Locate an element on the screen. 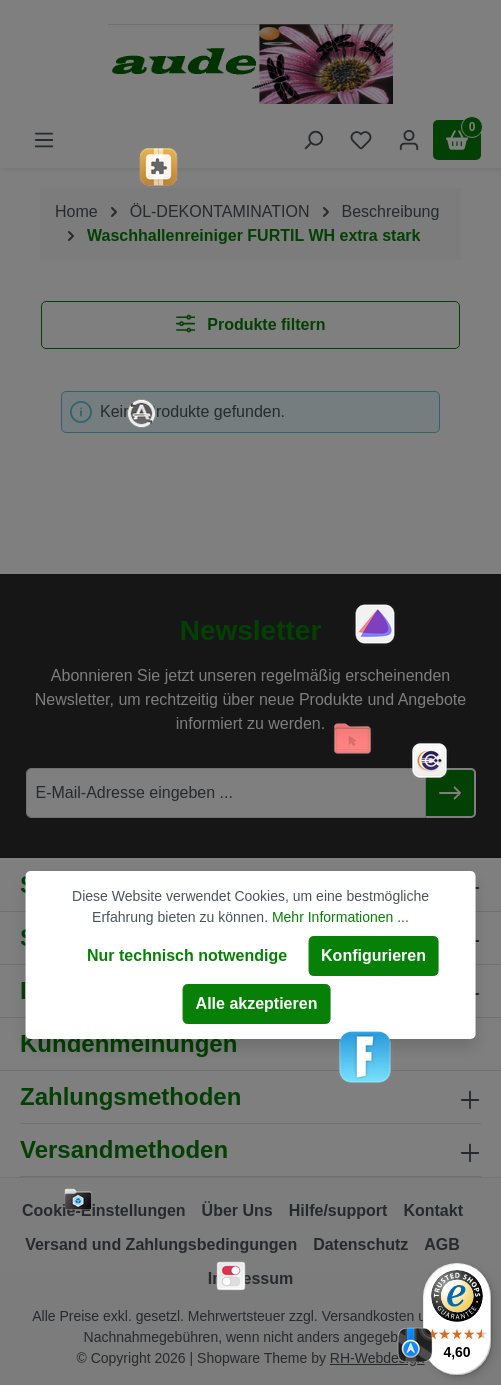 This screenshot has height=1385, width=501. open the software updater application is located at coordinates (141, 413).